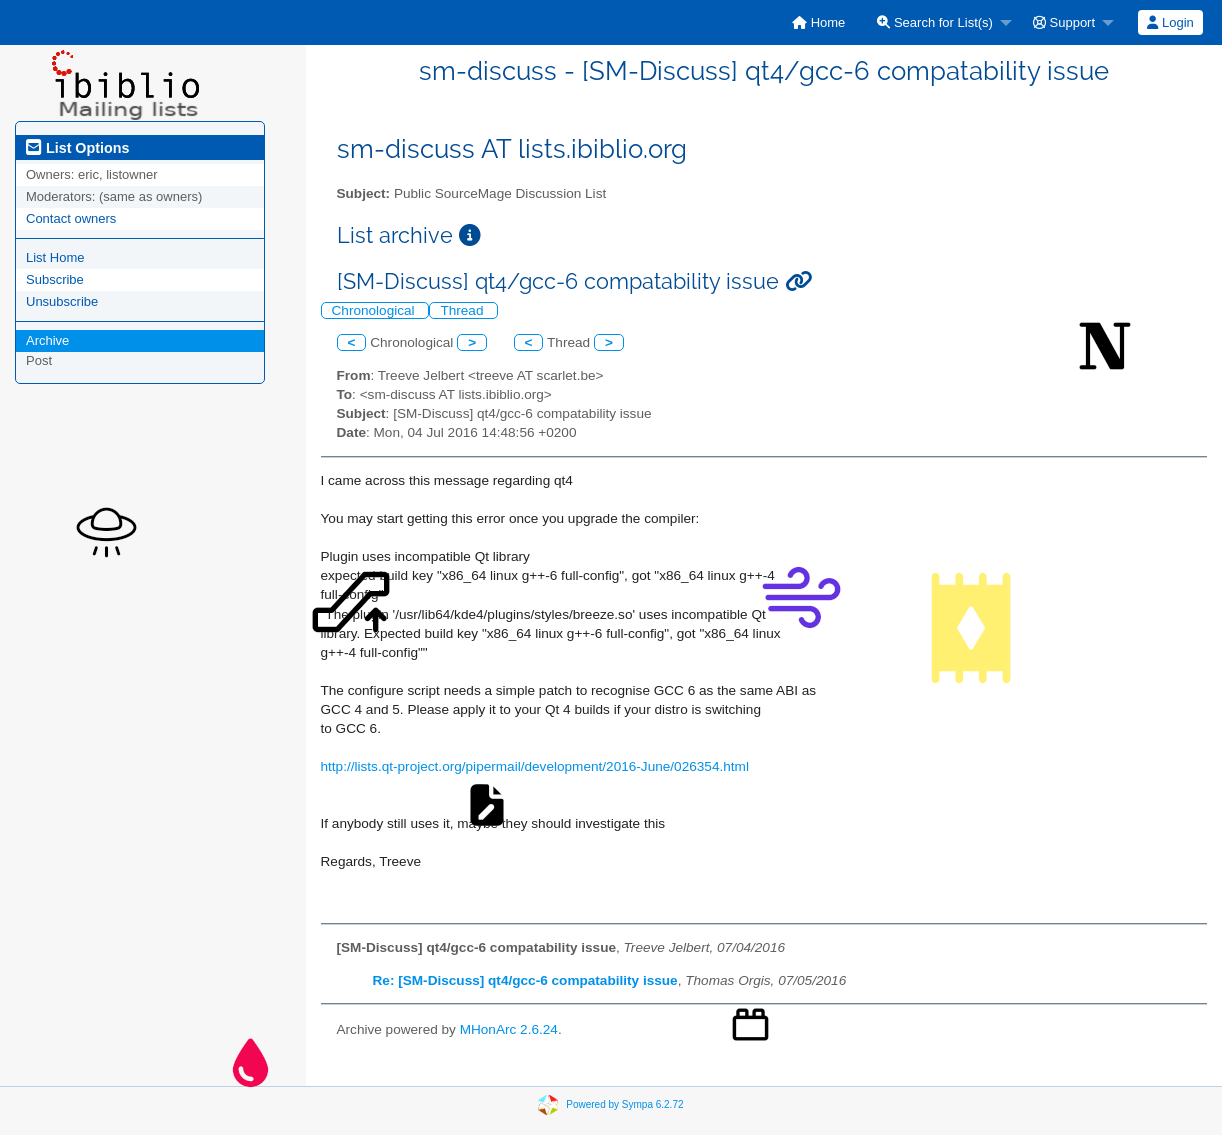 This screenshot has height=1135, width=1222. What do you see at coordinates (971, 628) in the screenshot?
I see `view or manage rug products in a home decor app` at bounding box center [971, 628].